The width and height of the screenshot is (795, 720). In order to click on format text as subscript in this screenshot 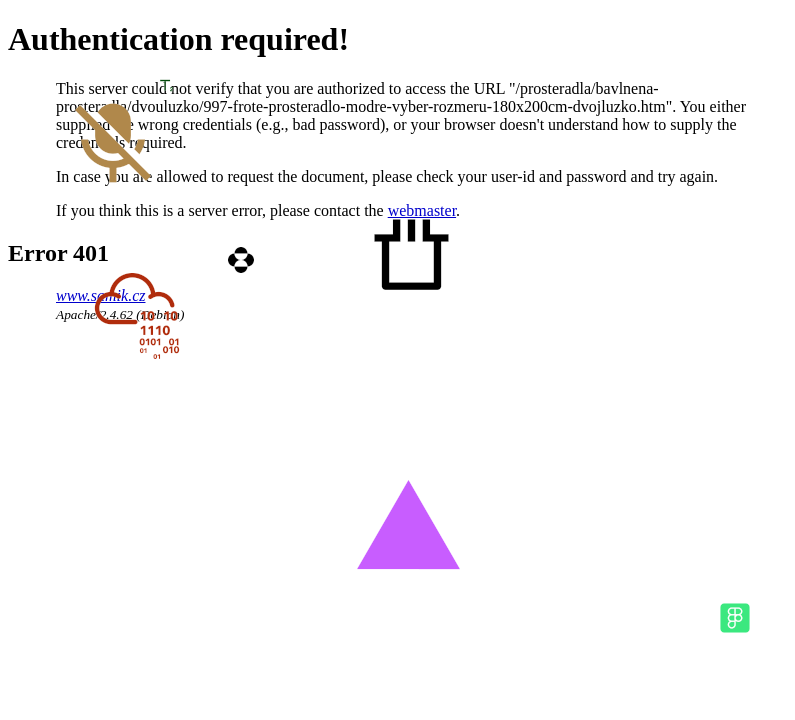, I will do `click(166, 85)`.